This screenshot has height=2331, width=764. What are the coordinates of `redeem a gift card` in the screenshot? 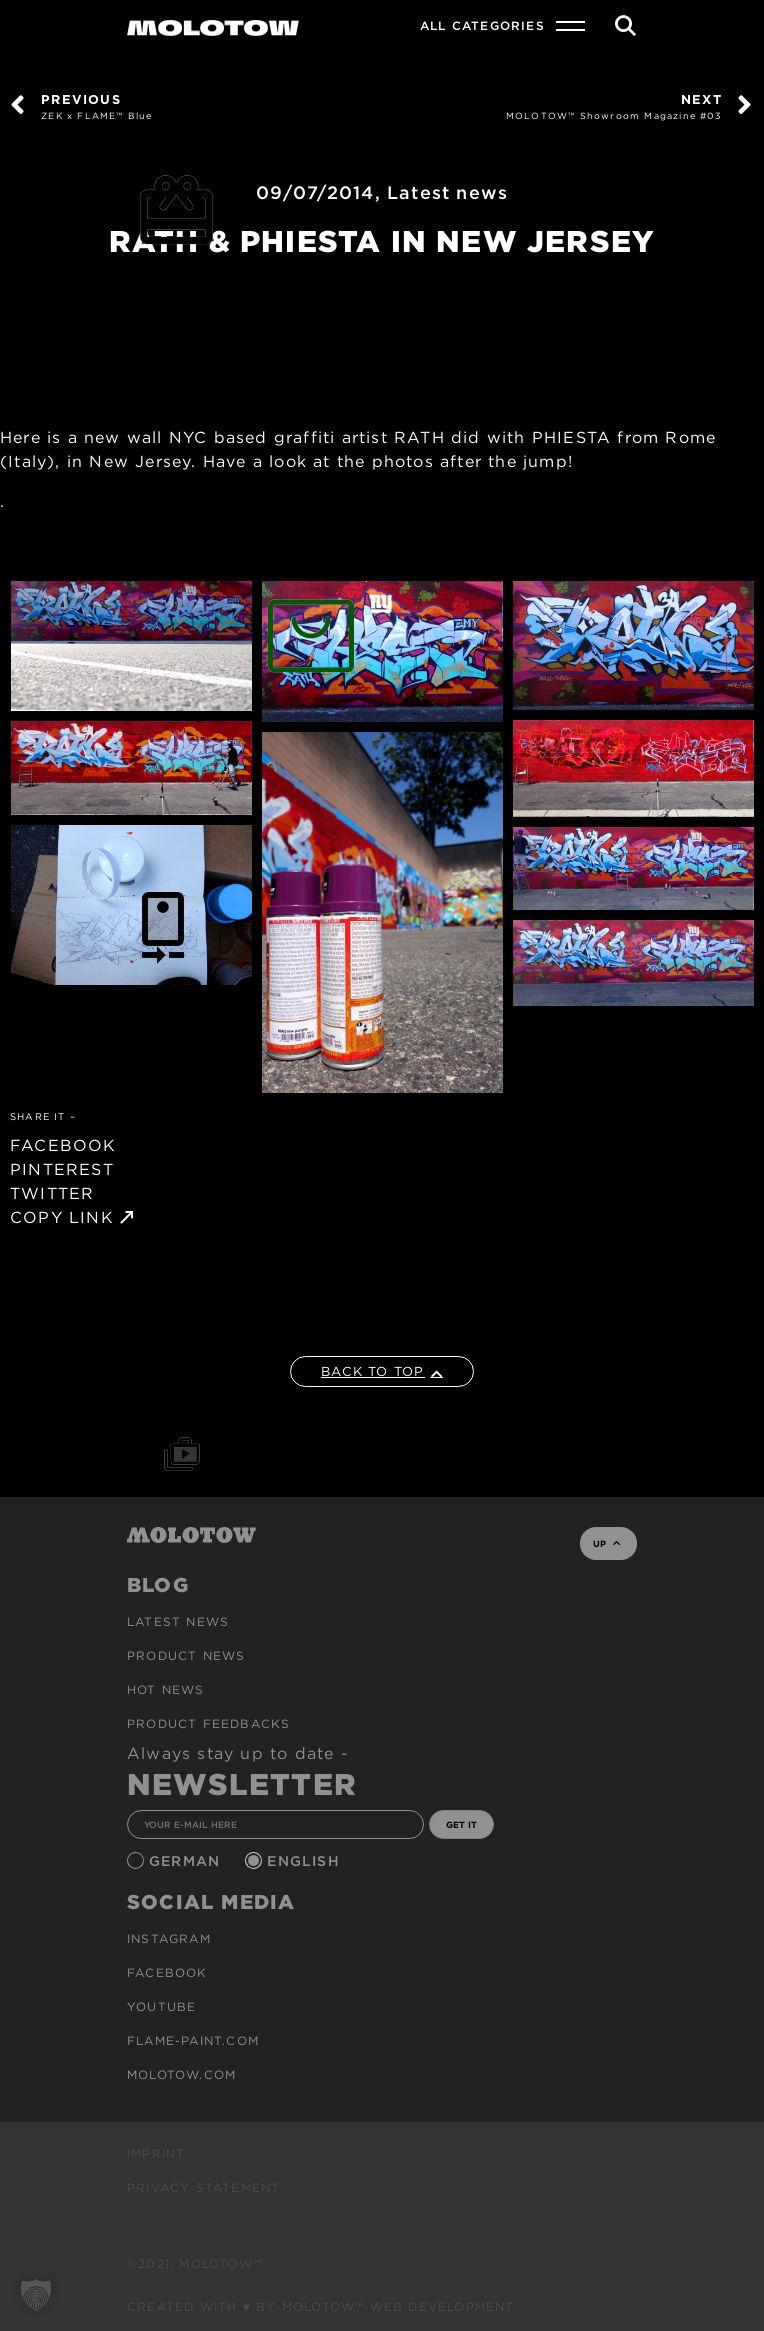 It's located at (176, 211).